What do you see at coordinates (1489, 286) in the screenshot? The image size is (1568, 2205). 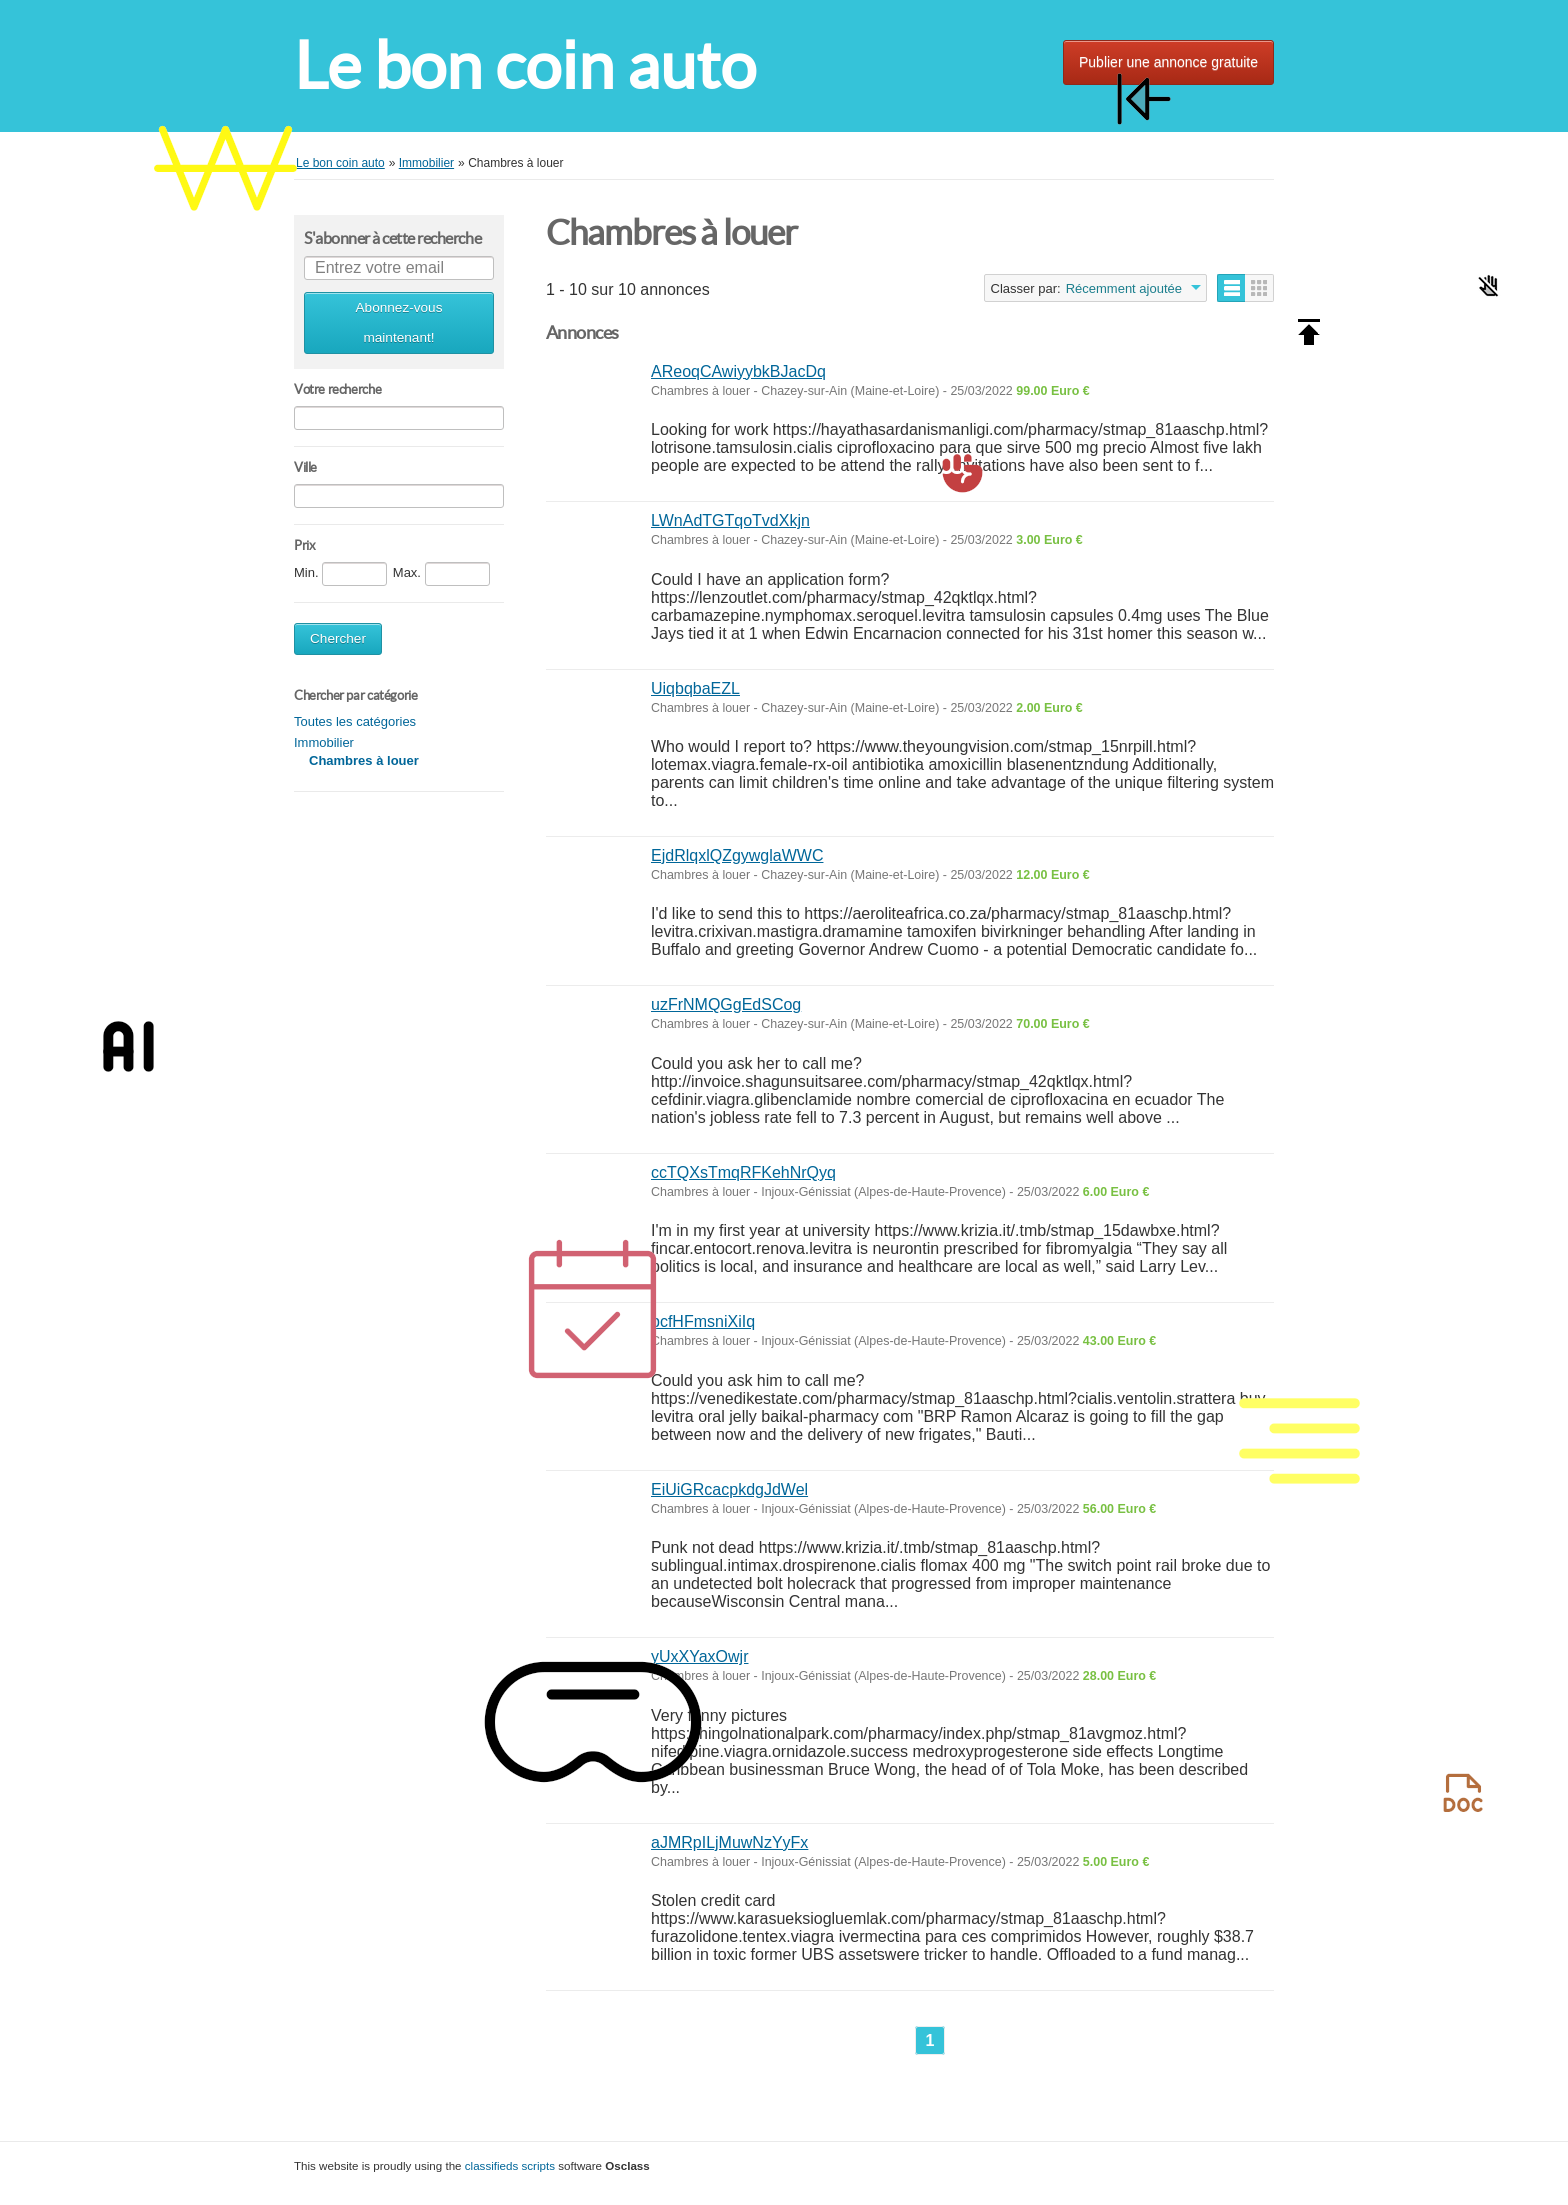 I see `do not touch or interact with this element` at bounding box center [1489, 286].